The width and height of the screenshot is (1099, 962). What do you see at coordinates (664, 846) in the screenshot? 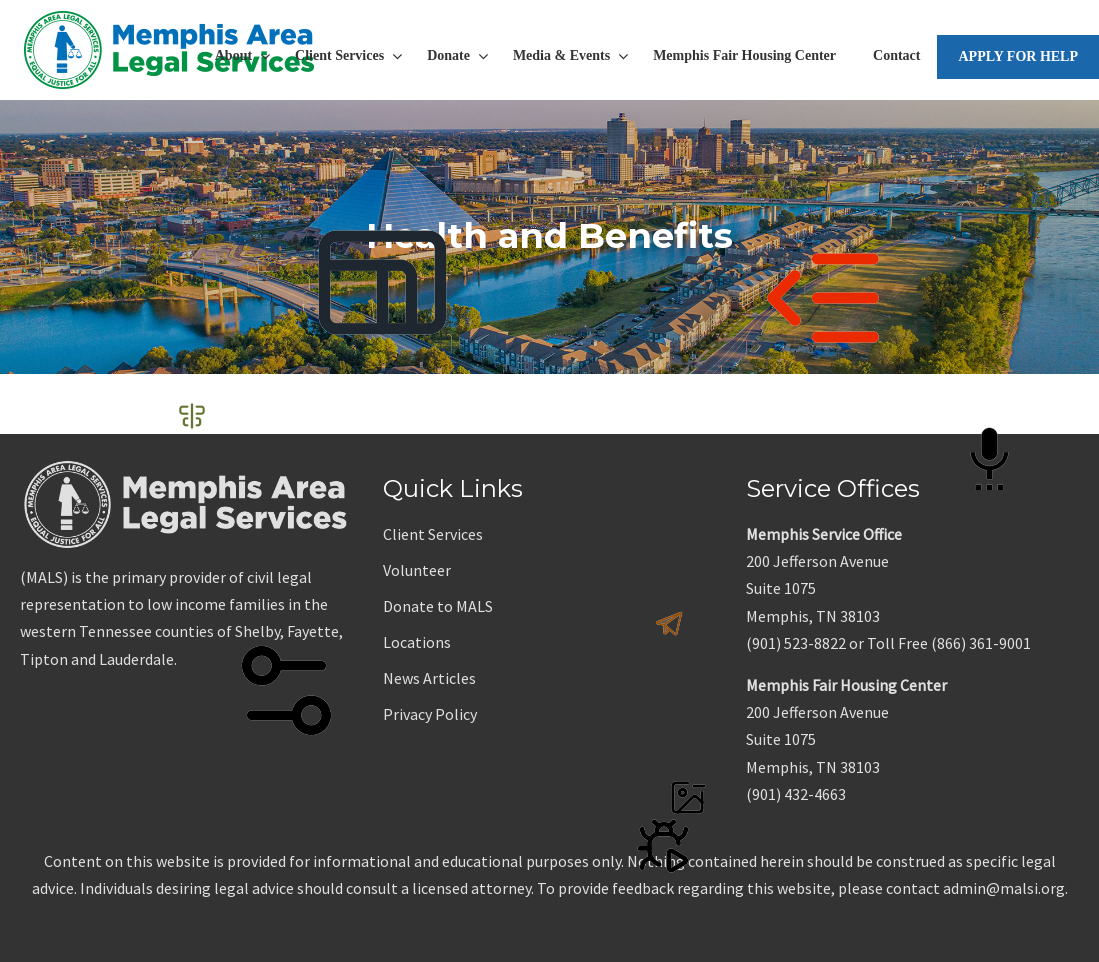
I see `start debugging session` at bounding box center [664, 846].